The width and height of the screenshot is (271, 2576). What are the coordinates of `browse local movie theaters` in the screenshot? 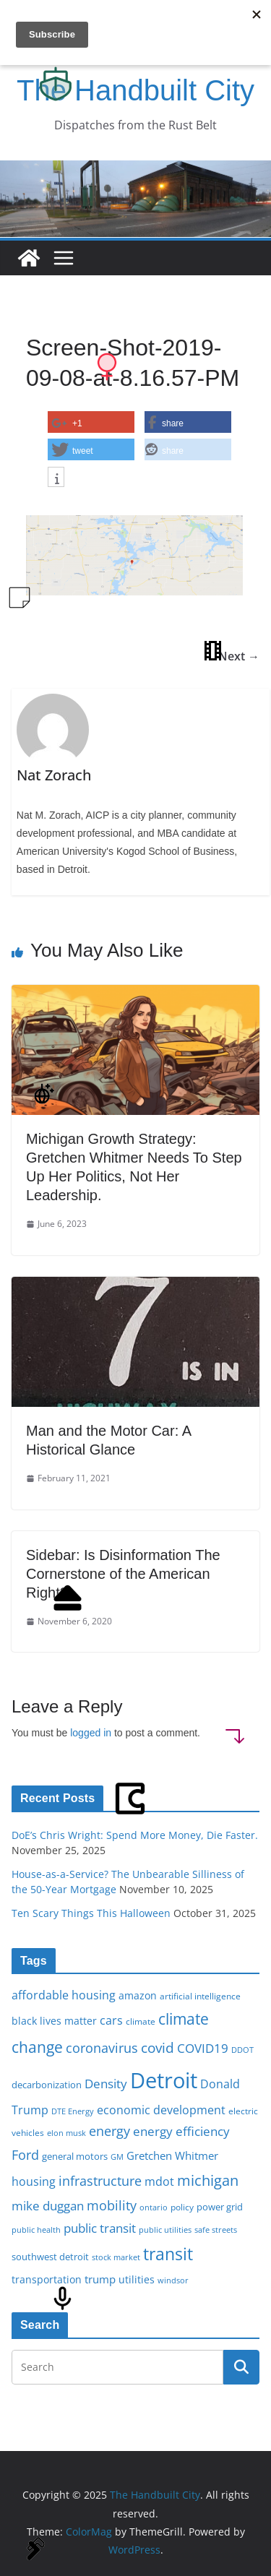 It's located at (212, 650).